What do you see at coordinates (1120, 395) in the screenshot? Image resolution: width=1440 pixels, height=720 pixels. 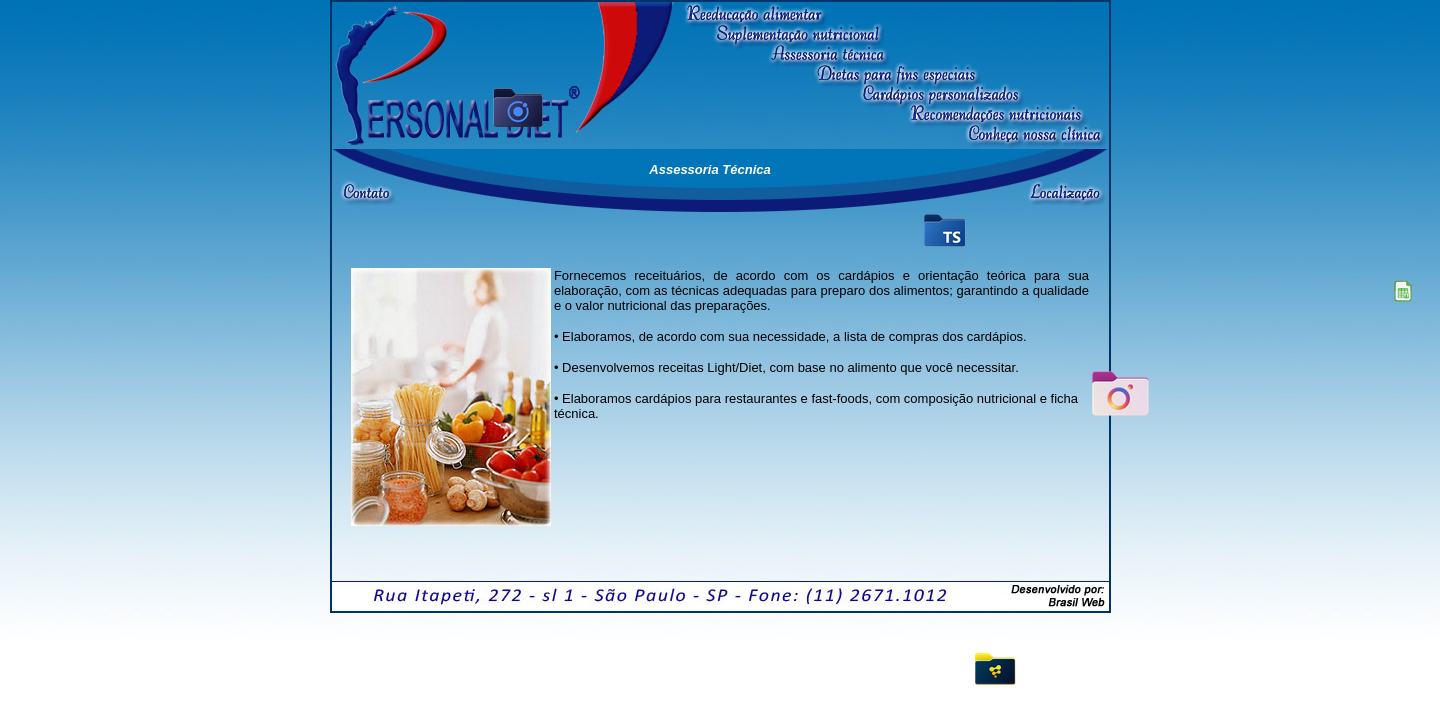 I see `open folder containing instagram downloads` at bounding box center [1120, 395].